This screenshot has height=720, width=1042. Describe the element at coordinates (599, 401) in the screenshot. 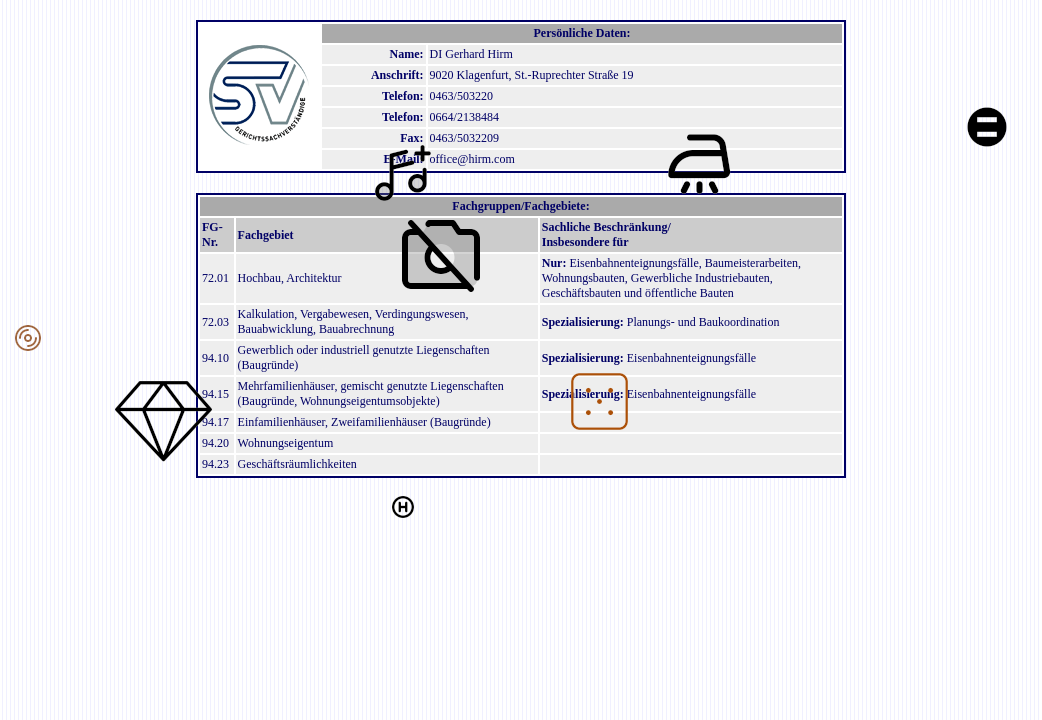

I see `randomize or shuffle content` at that location.